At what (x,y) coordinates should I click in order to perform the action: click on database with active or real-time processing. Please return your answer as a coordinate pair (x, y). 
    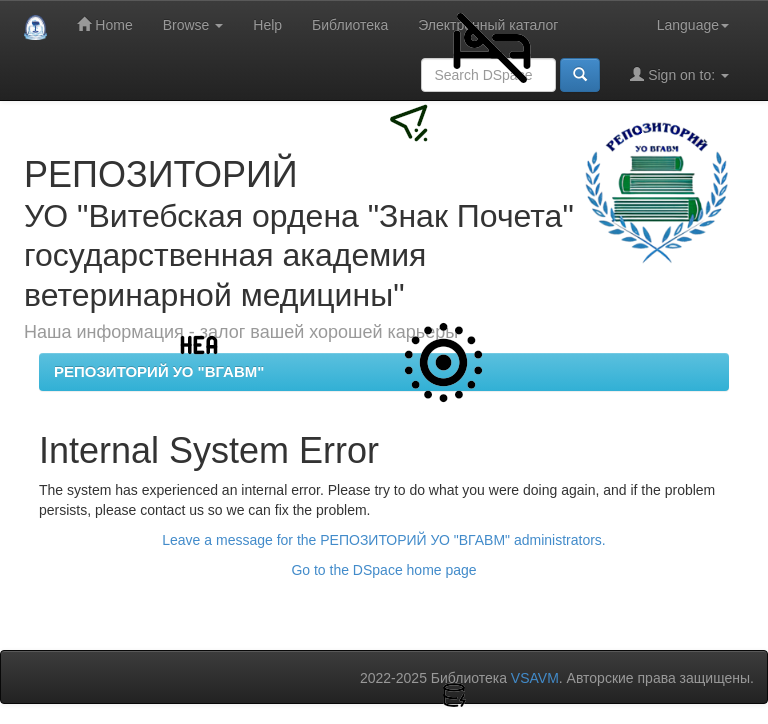
    Looking at the image, I should click on (454, 695).